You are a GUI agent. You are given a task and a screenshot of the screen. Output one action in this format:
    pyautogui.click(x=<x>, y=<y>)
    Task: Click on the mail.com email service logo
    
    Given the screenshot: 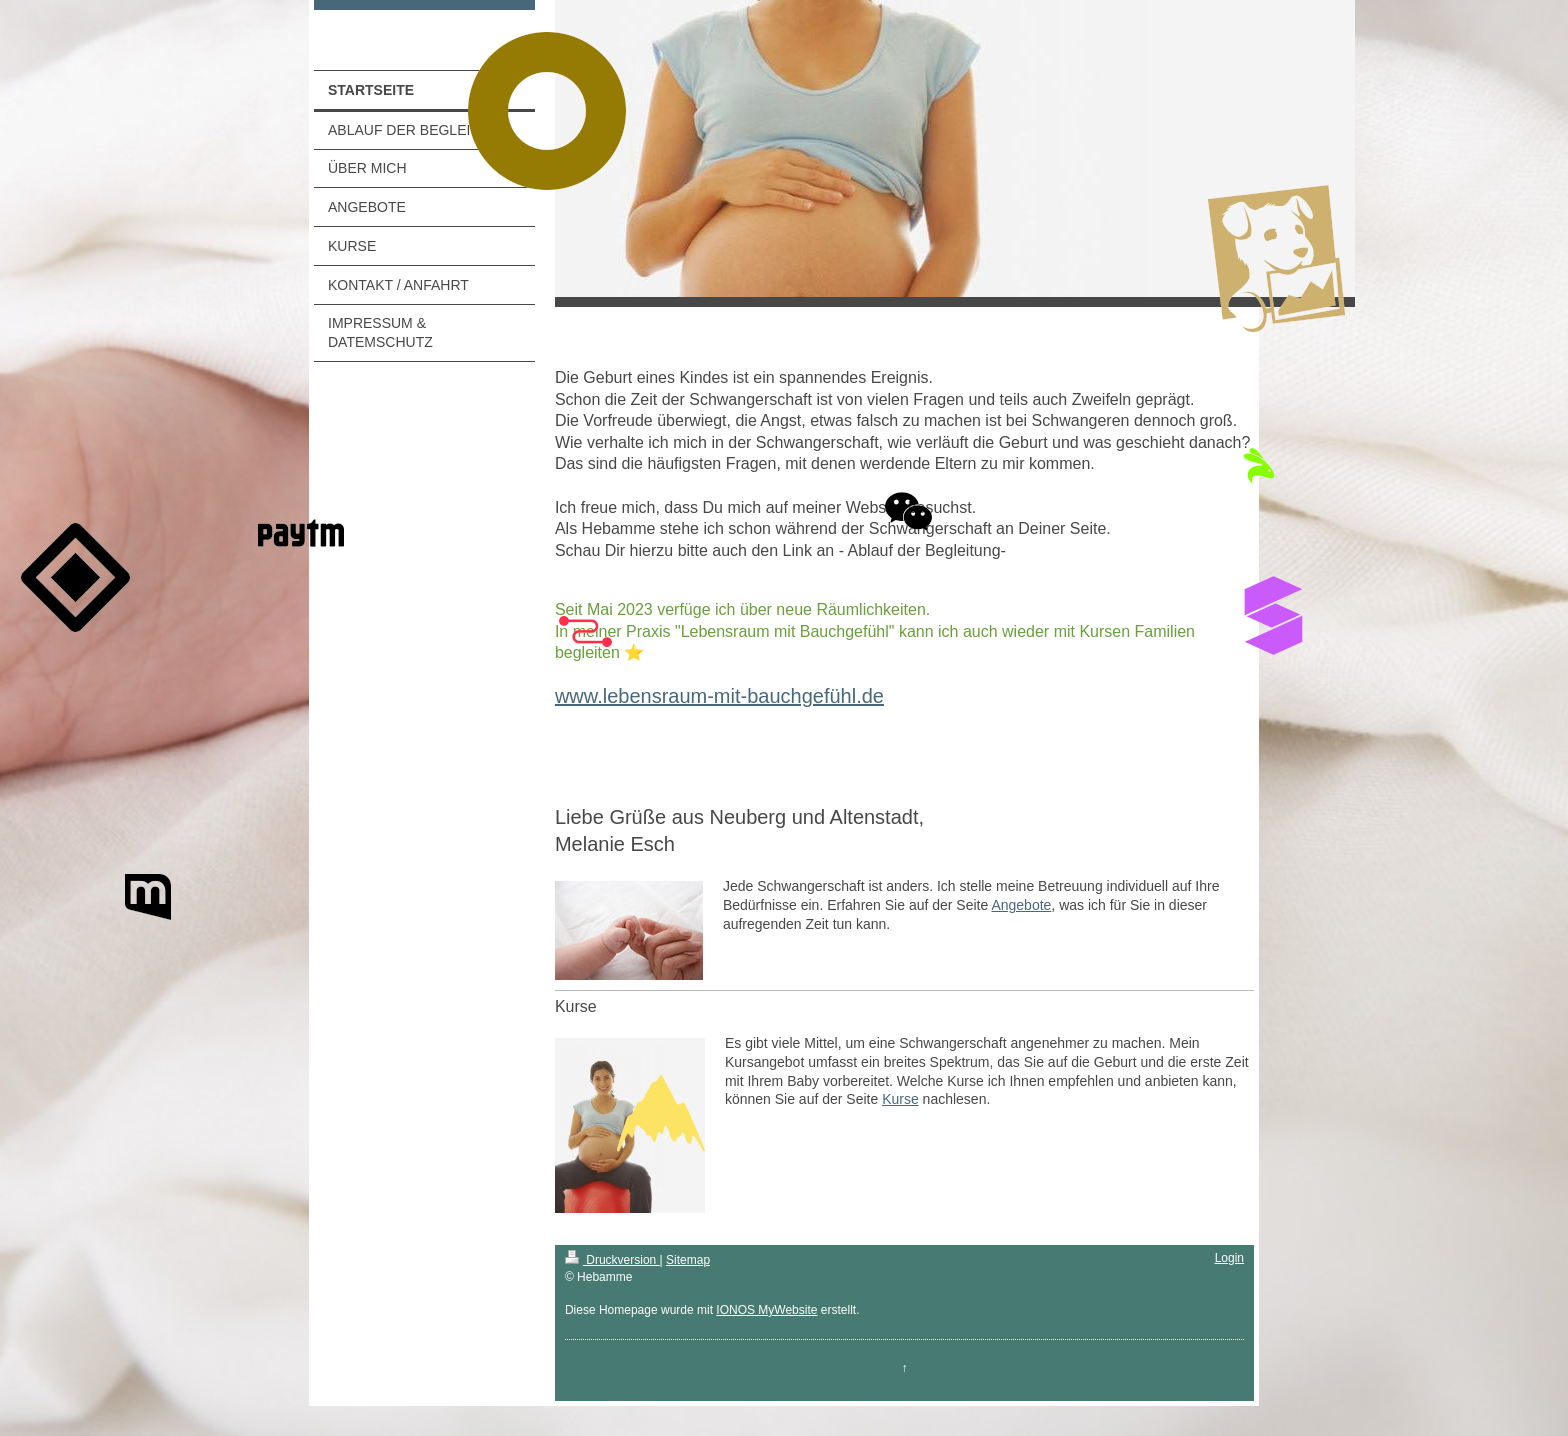 What is the action you would take?
    pyautogui.click(x=148, y=897)
    